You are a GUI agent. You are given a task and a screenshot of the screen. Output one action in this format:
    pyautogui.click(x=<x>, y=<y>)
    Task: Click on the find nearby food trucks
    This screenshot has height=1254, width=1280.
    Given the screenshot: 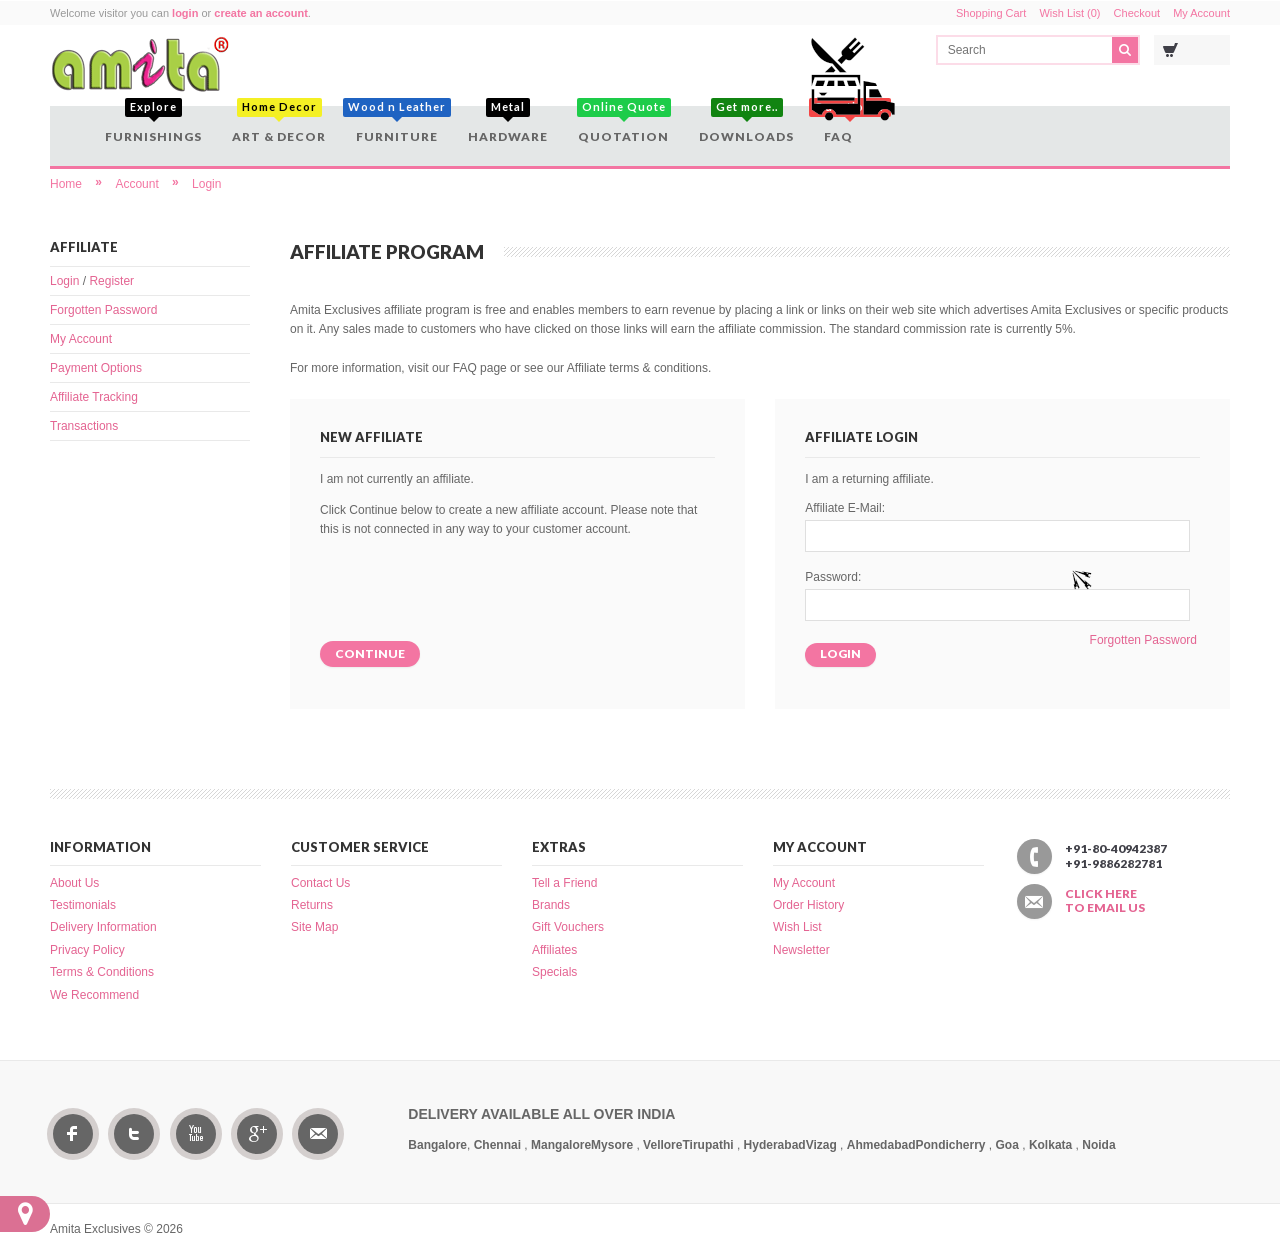 What is the action you would take?
    pyautogui.click(x=853, y=79)
    